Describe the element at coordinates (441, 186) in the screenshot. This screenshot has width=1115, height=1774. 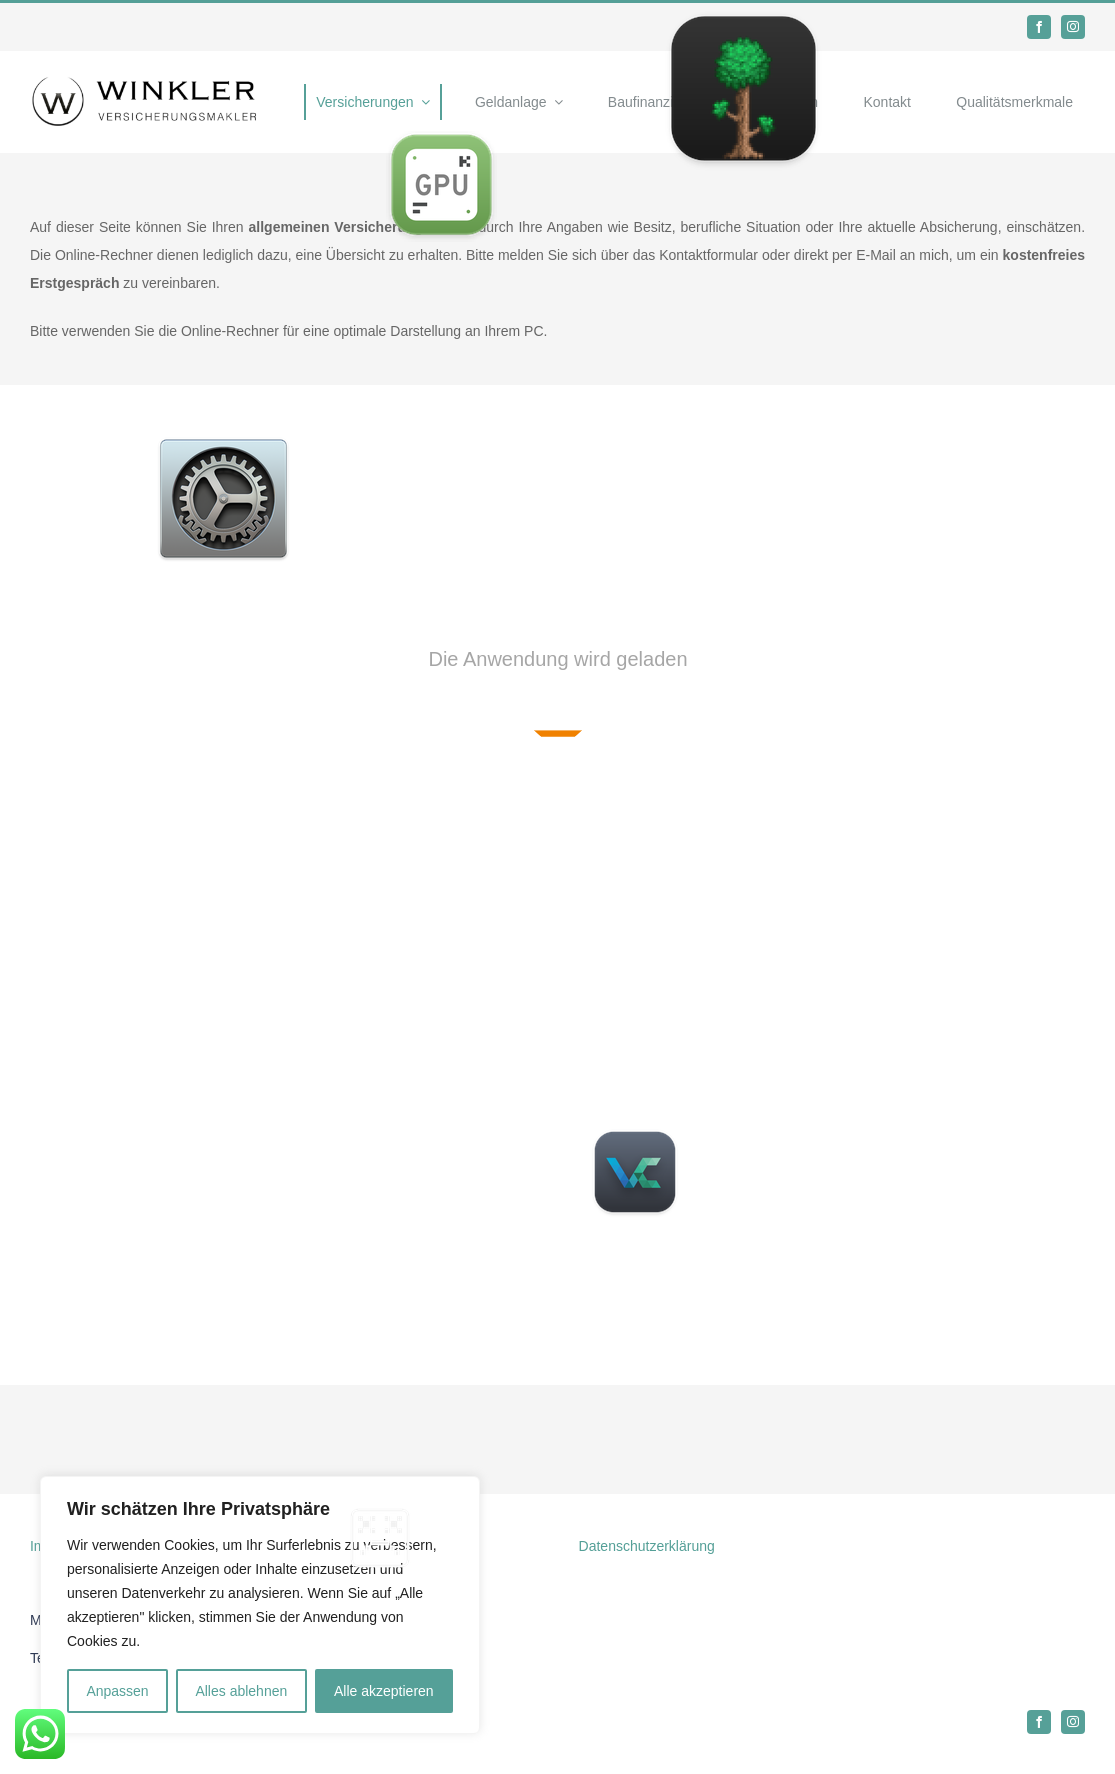
I see `open graphics driver settings` at that location.